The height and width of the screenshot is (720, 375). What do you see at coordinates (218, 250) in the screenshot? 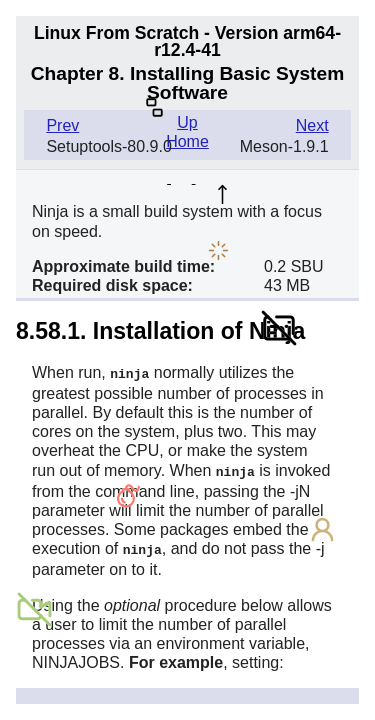
I see `content is loading` at bounding box center [218, 250].